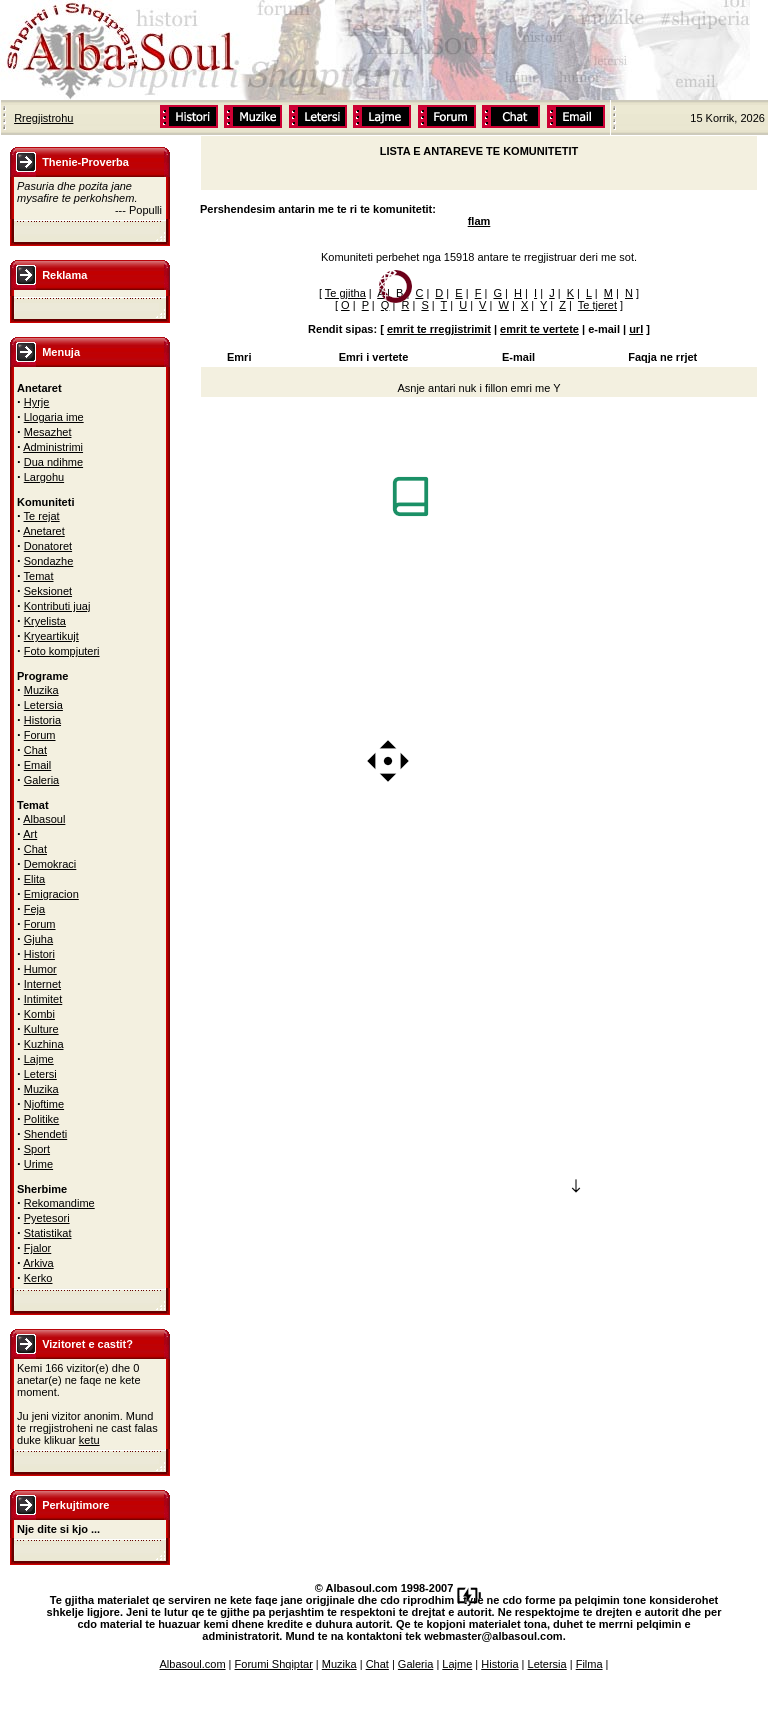 This screenshot has width=768, height=1709. Describe the element at coordinates (468, 1595) in the screenshot. I see `indicates battery is currently charging` at that location.